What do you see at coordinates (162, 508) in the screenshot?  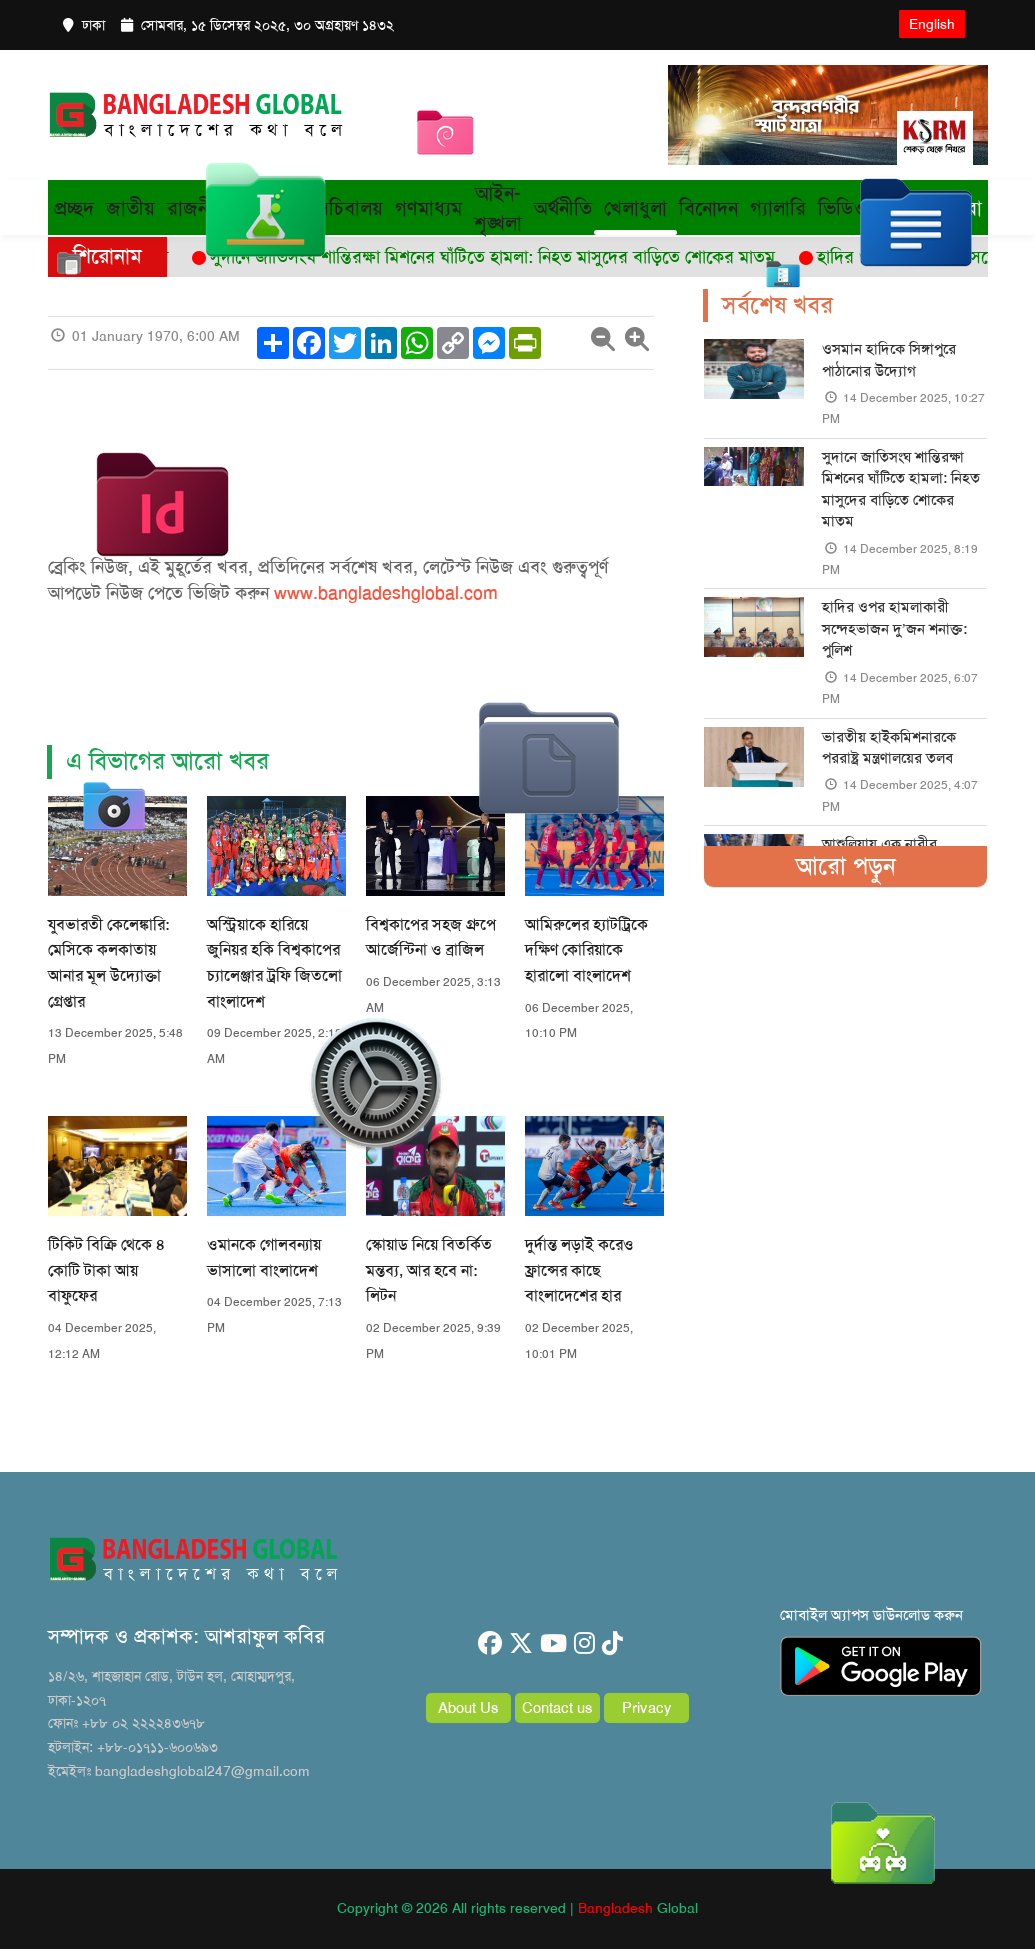 I see `folder containing Adobe InDesign project files` at bounding box center [162, 508].